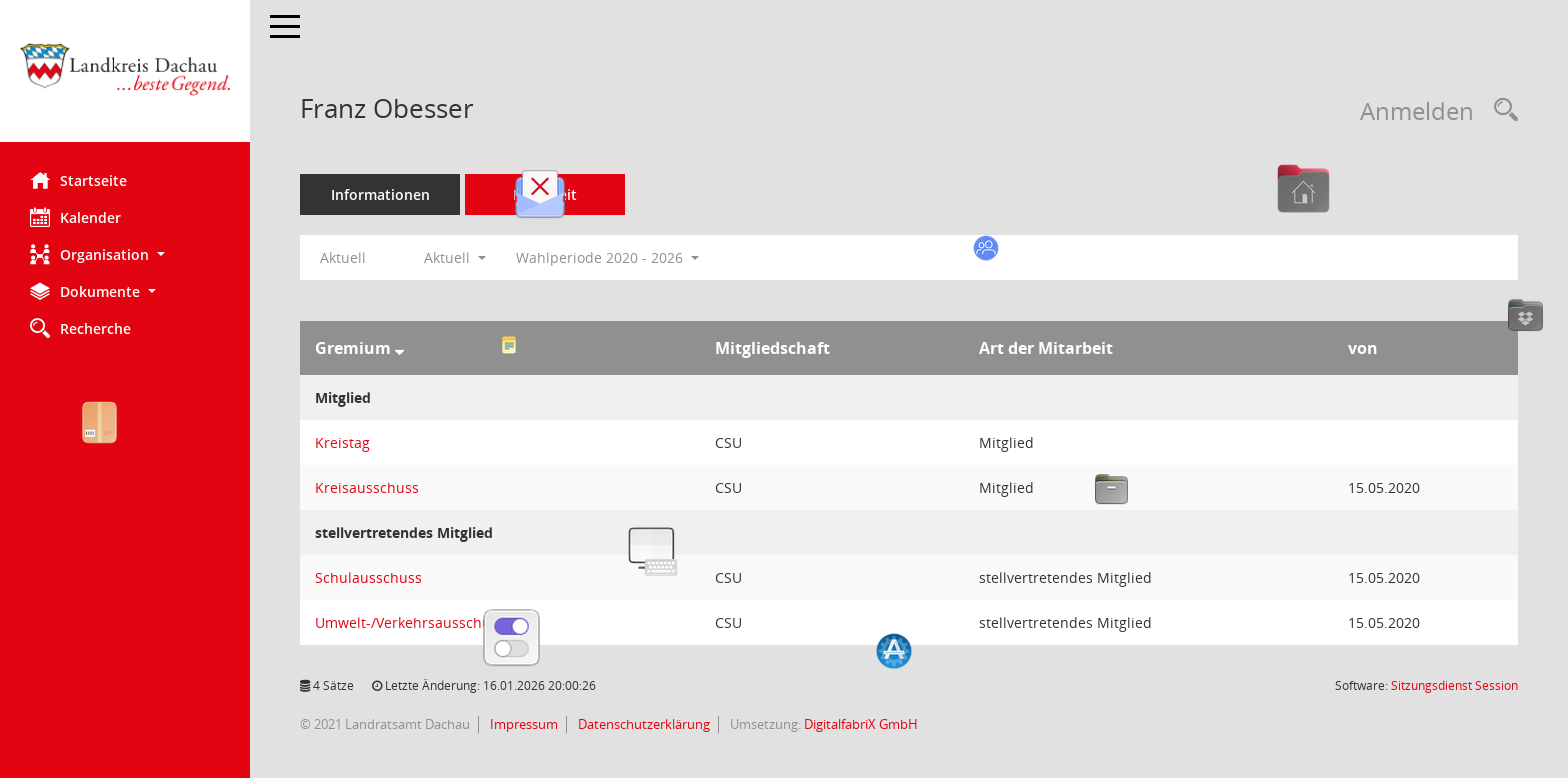  Describe the element at coordinates (986, 248) in the screenshot. I see `switch to a different user account` at that location.